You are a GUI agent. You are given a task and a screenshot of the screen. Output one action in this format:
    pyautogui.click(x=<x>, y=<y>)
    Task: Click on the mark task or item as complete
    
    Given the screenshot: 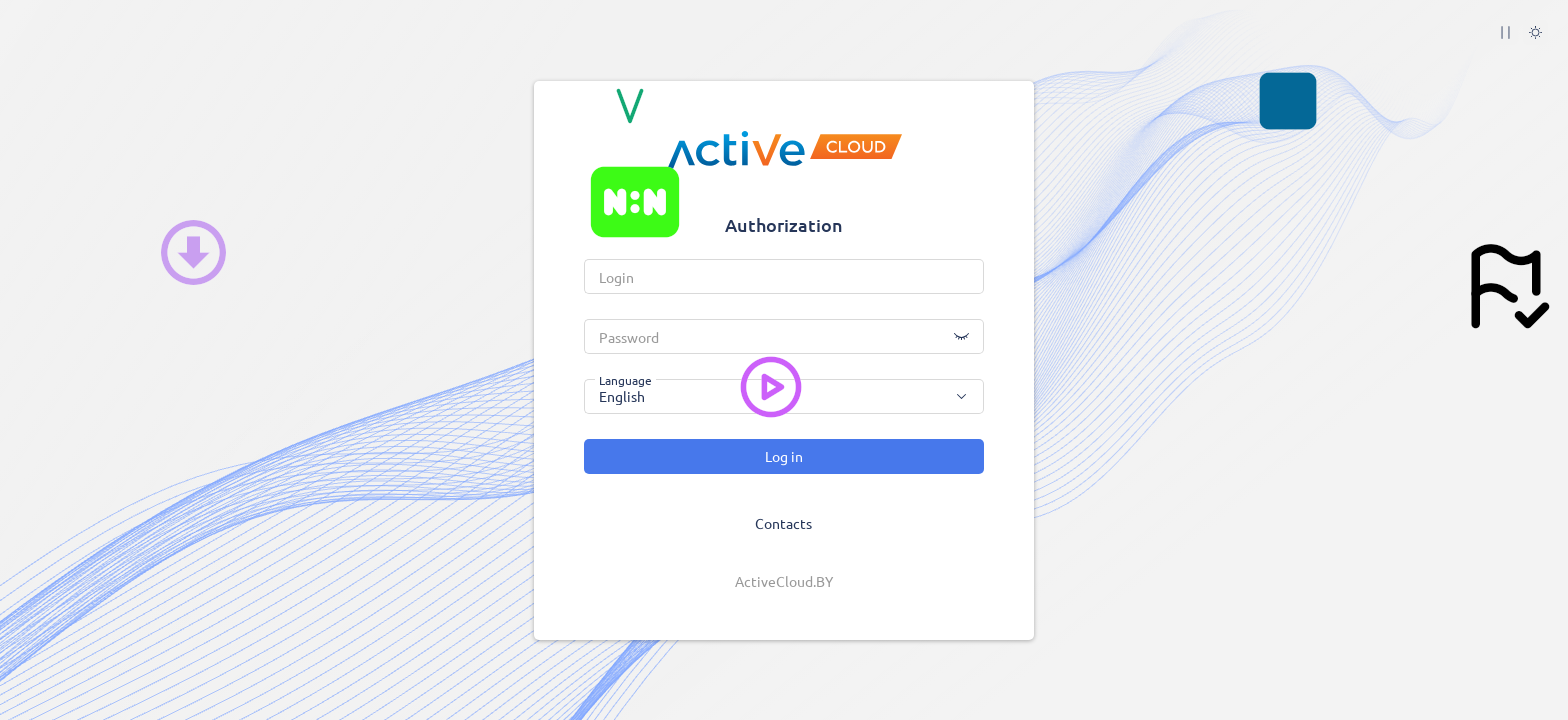 What is the action you would take?
    pyautogui.click(x=1506, y=285)
    